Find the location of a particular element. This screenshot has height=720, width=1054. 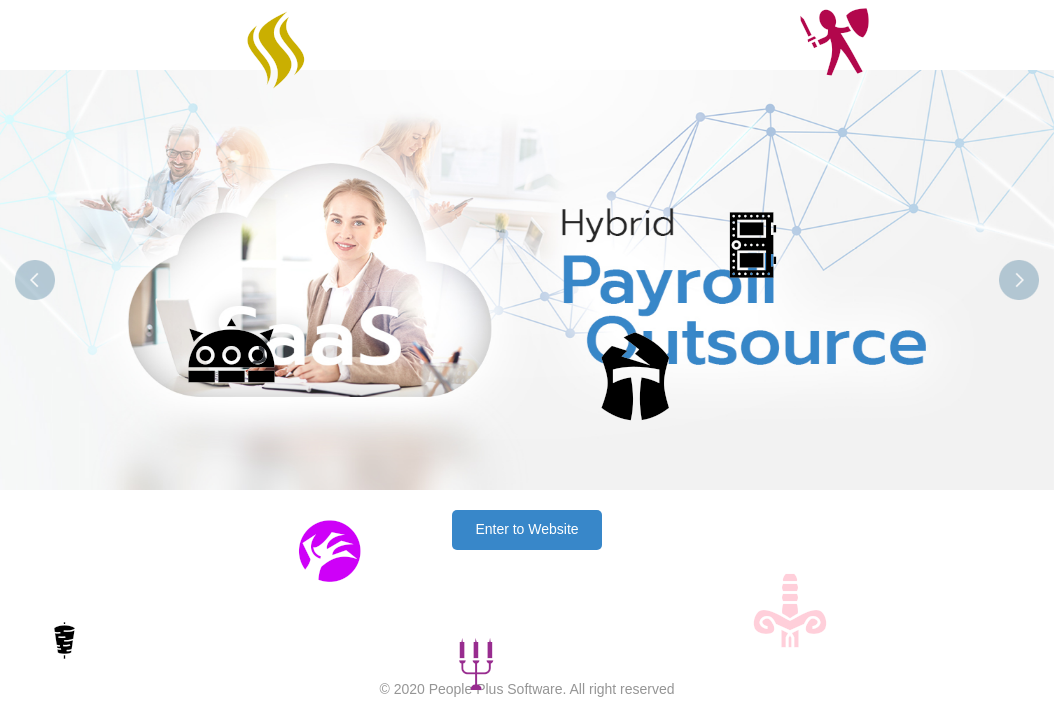

browse kebab or street food options is located at coordinates (64, 640).